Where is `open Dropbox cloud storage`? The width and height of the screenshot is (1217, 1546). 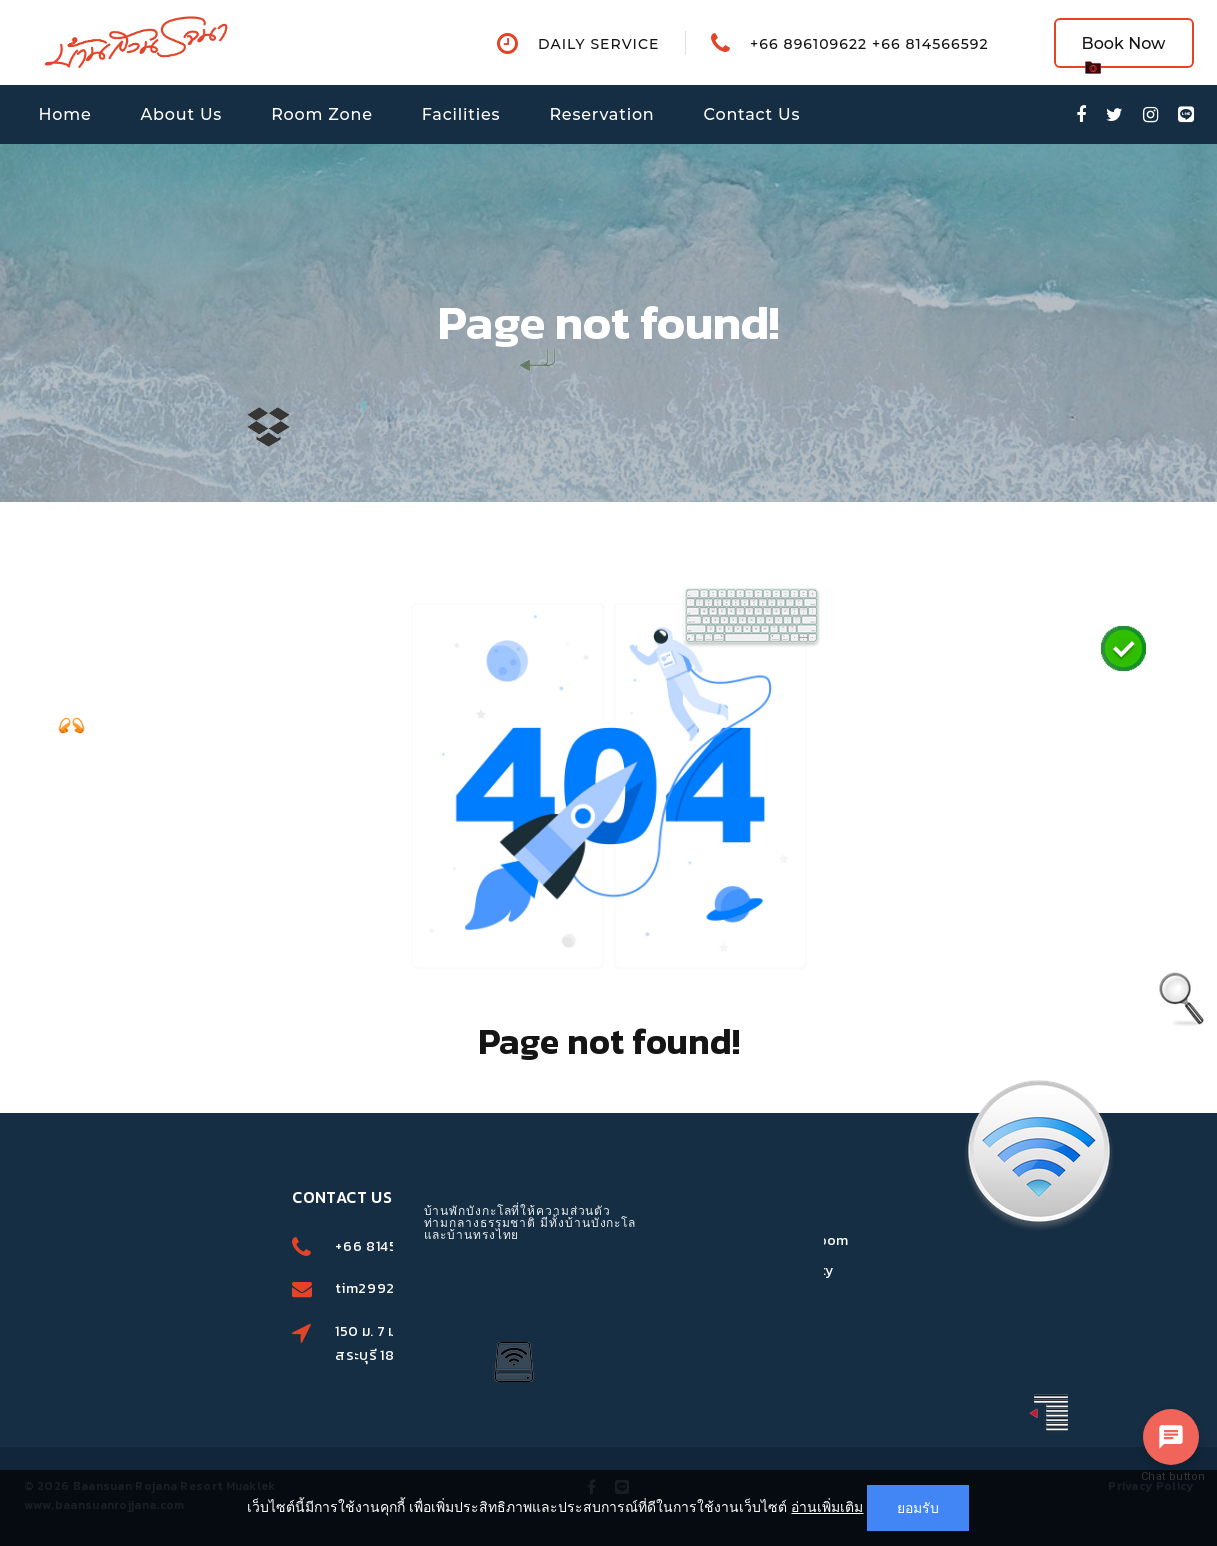 open Dropbox cloud storage is located at coordinates (268, 428).